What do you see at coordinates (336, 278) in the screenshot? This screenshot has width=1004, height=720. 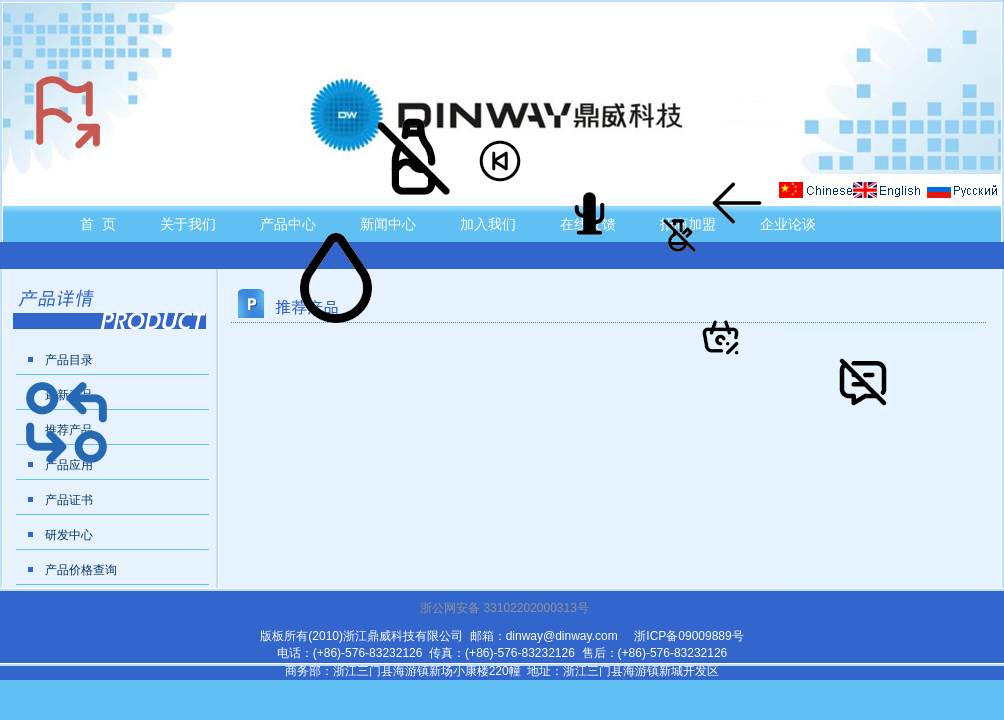 I see `adjust water or hydration settings` at bounding box center [336, 278].